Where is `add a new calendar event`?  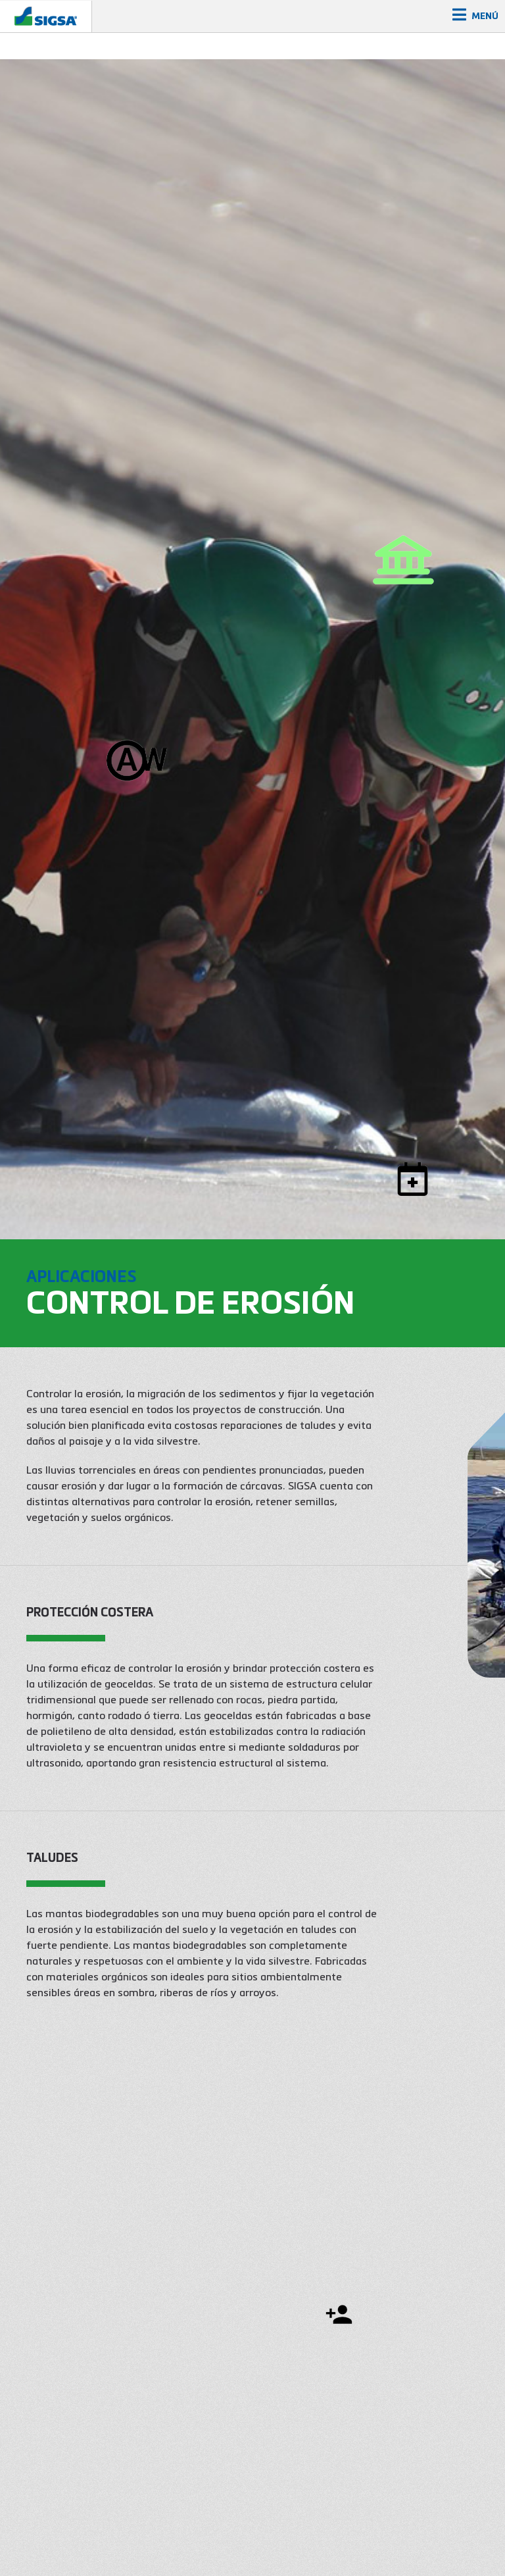
add a new calendar event is located at coordinates (412, 1179).